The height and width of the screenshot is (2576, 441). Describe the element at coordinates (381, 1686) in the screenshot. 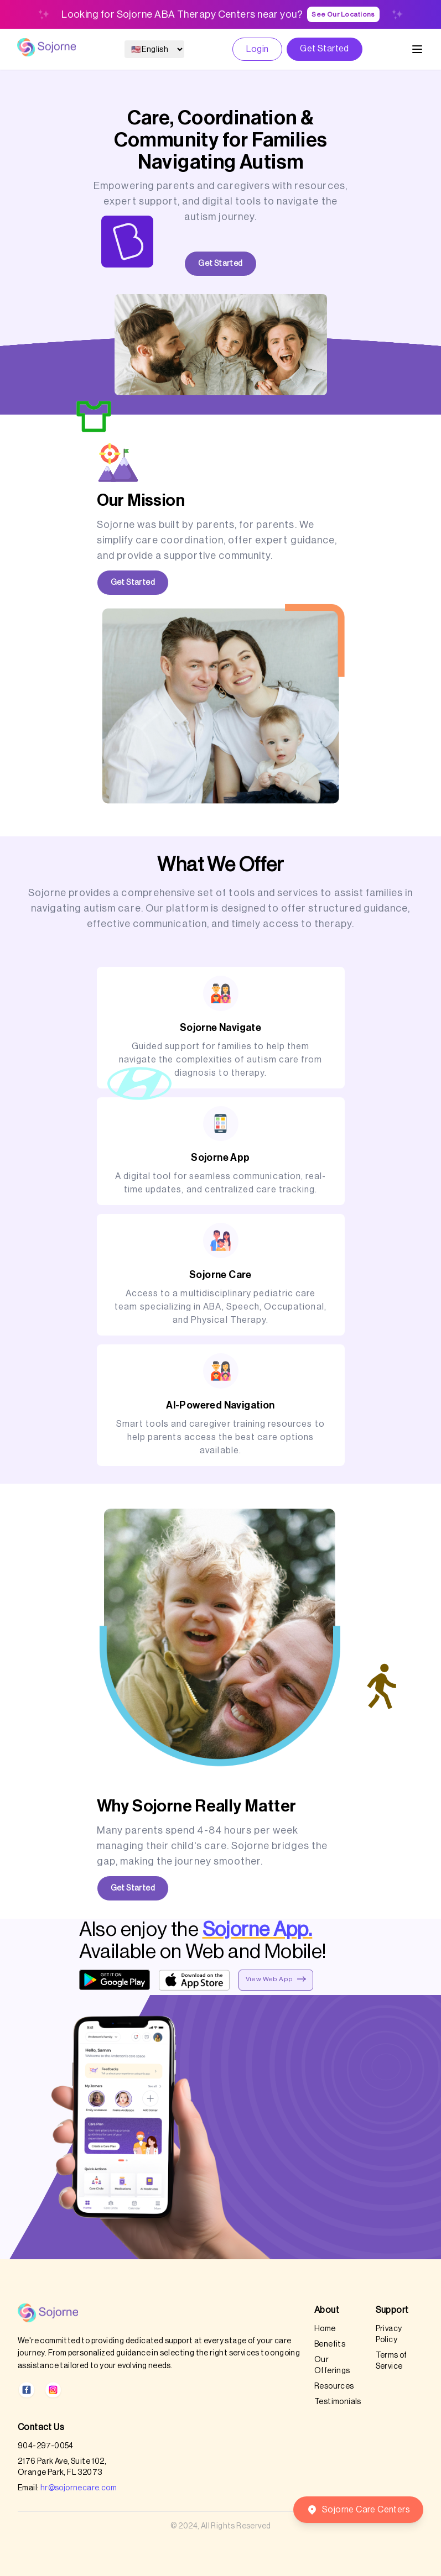

I see `select walking directions` at that location.